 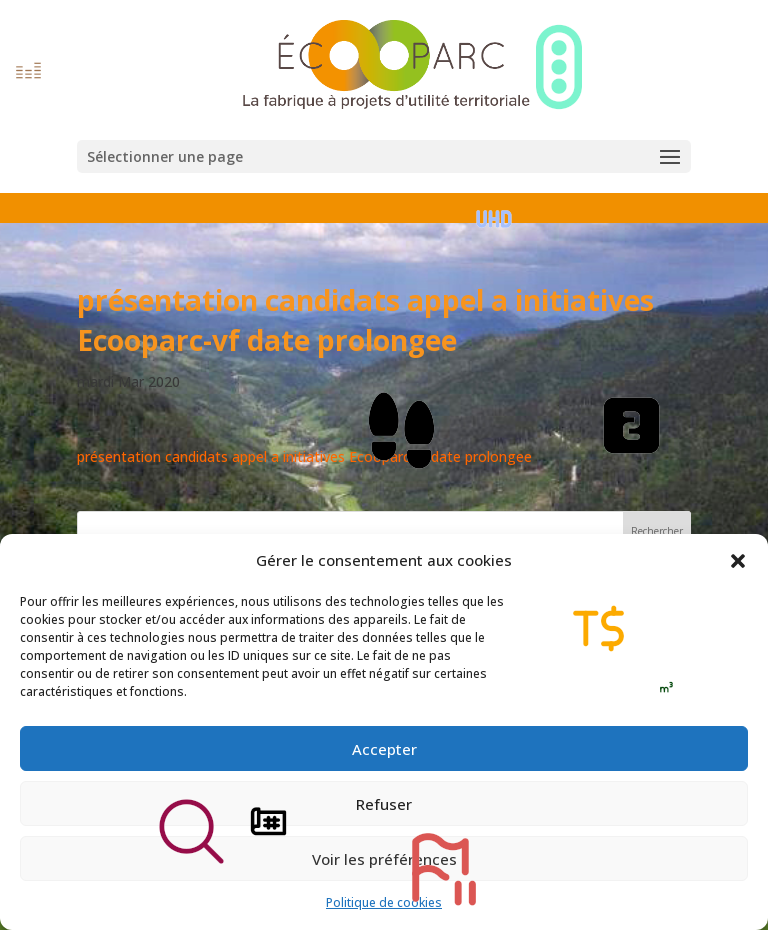 I want to click on indicates ultra high definition video quality, so click(x=494, y=219).